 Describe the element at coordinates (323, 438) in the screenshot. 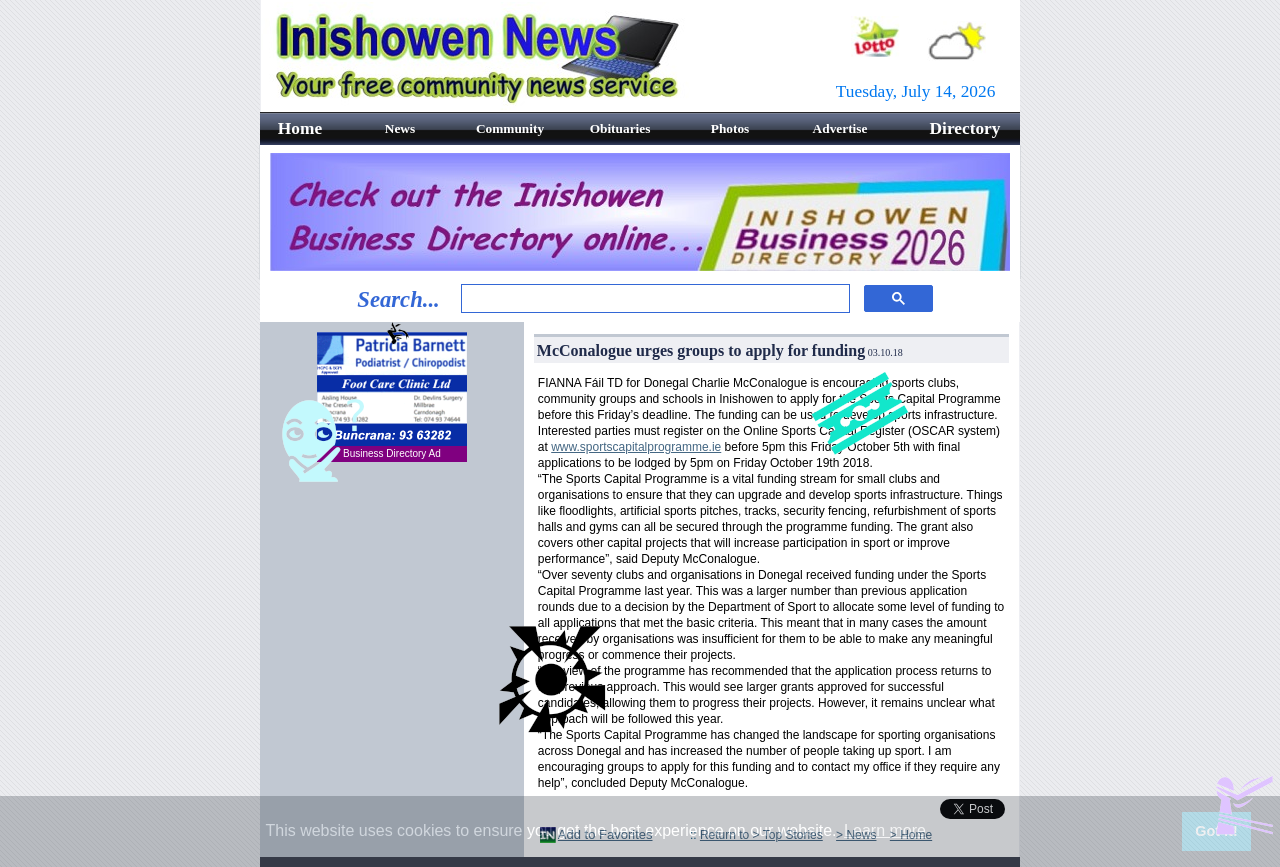

I see `indicates a thinking or processing state` at that location.